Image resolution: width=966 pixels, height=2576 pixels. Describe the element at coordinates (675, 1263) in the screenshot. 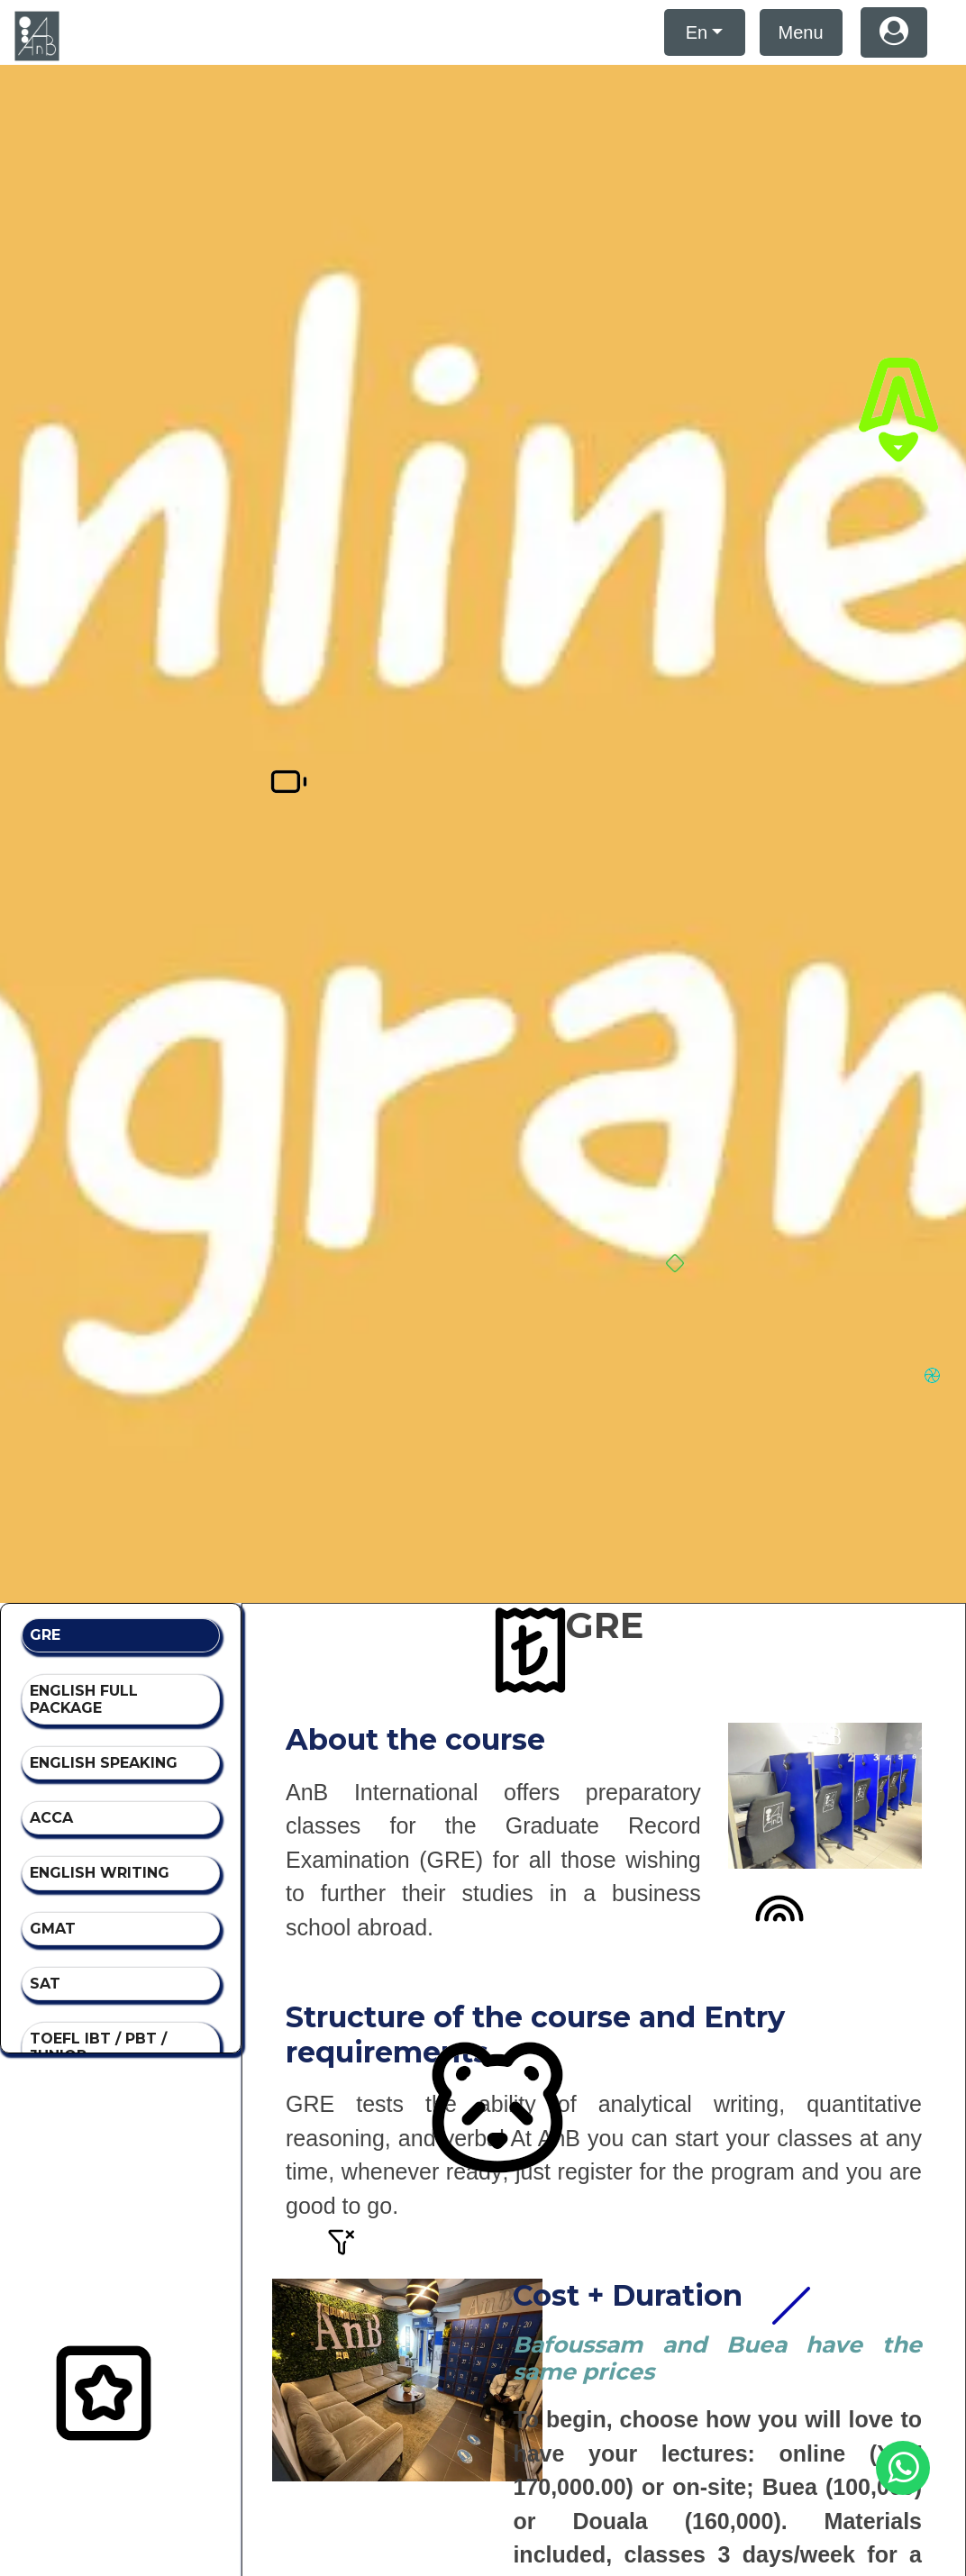

I see `indicates premium or VIP membership status` at that location.